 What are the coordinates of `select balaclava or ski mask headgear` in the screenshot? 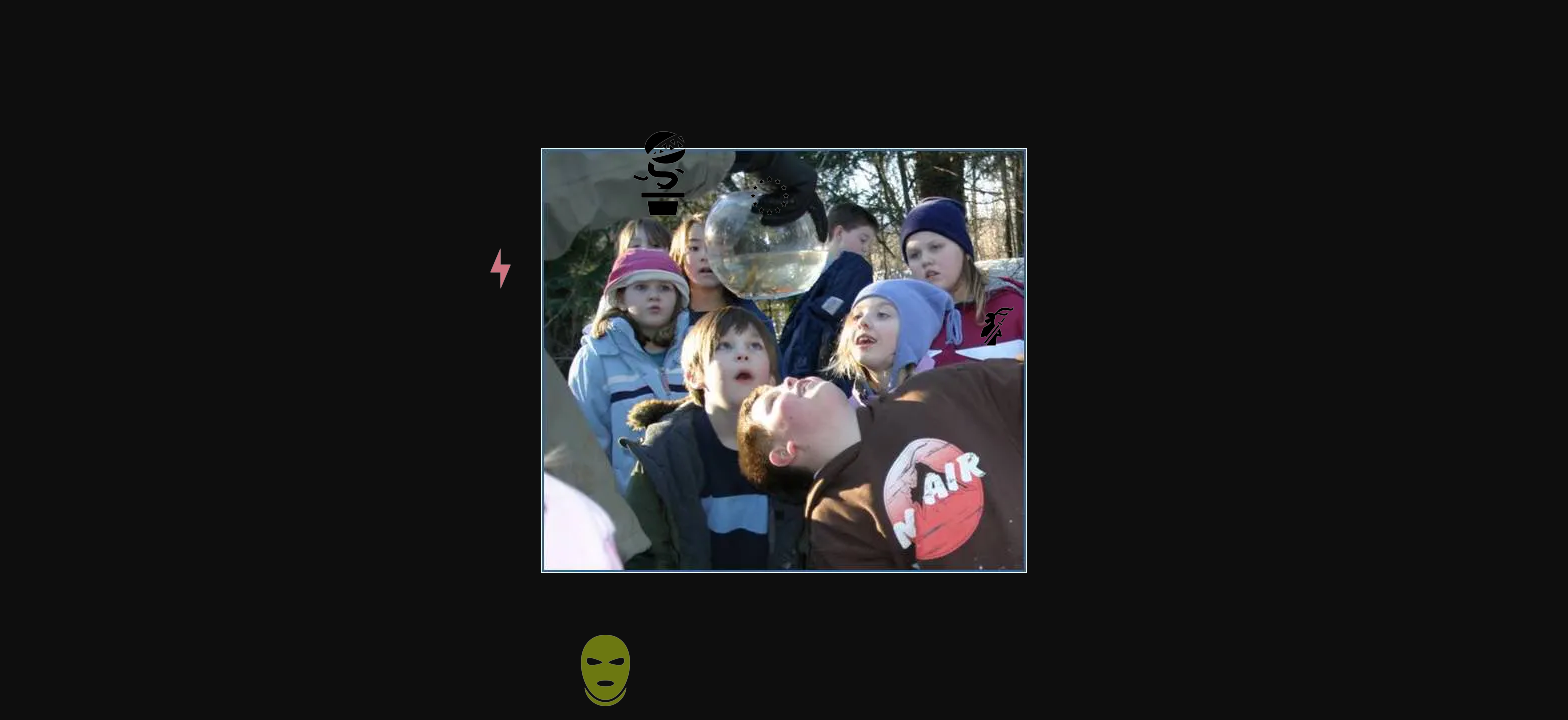 It's located at (605, 670).